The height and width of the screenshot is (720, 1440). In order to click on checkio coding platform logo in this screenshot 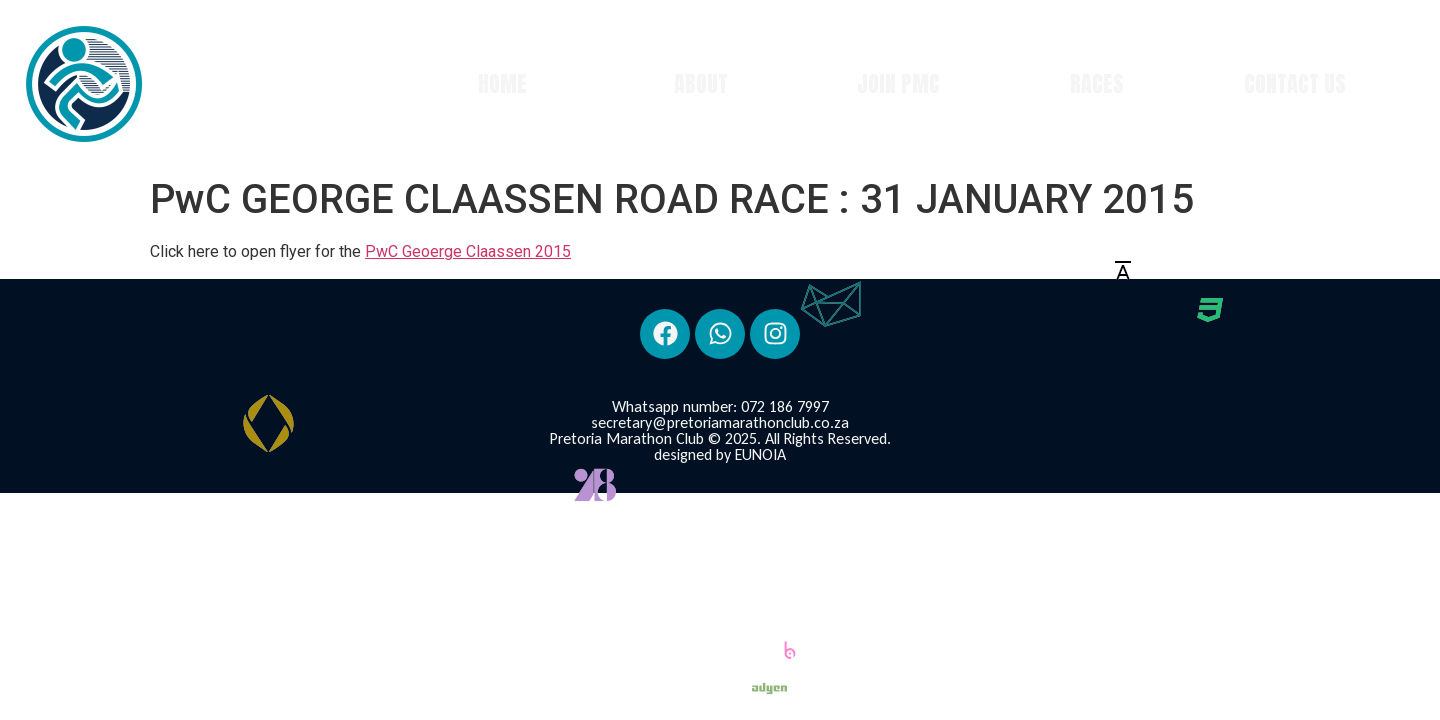, I will do `click(831, 304)`.